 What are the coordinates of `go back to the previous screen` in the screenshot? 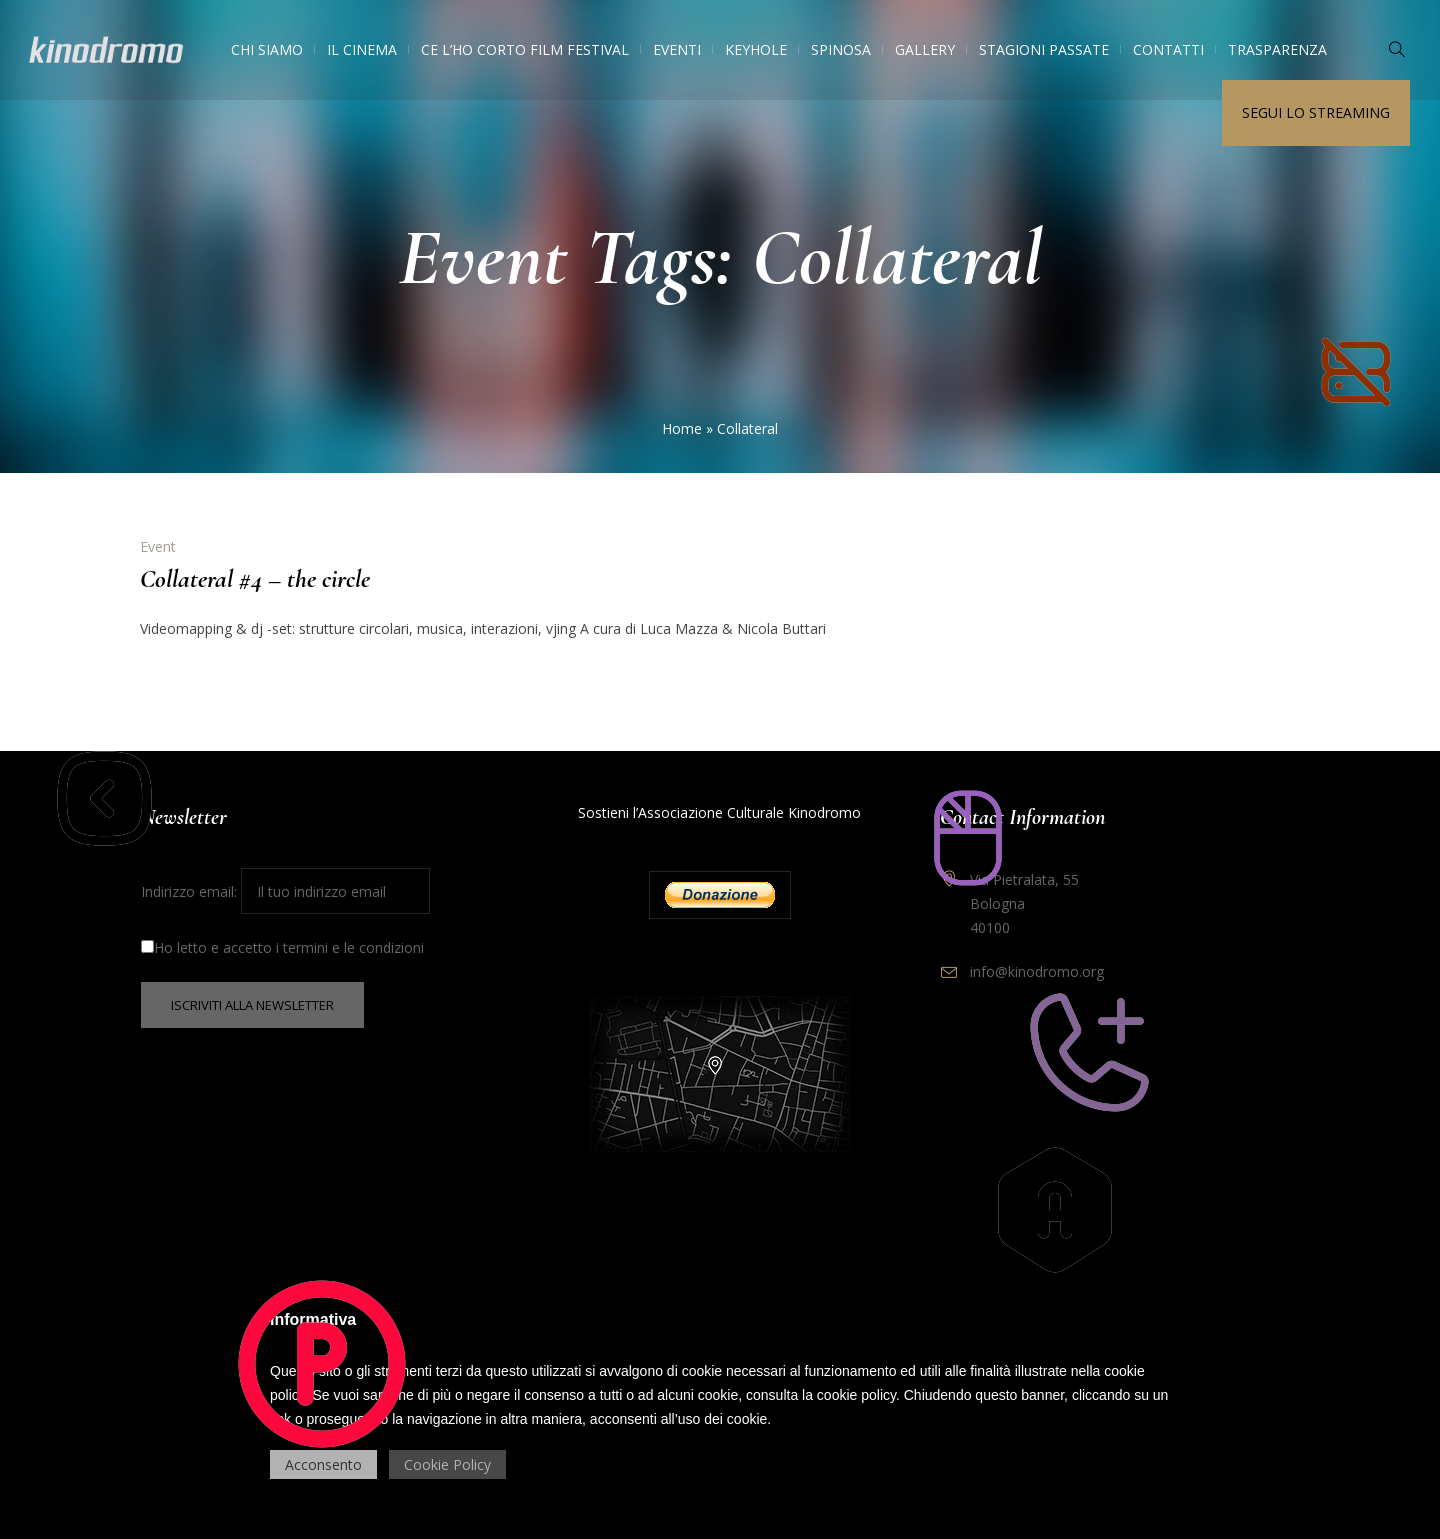 It's located at (104, 798).